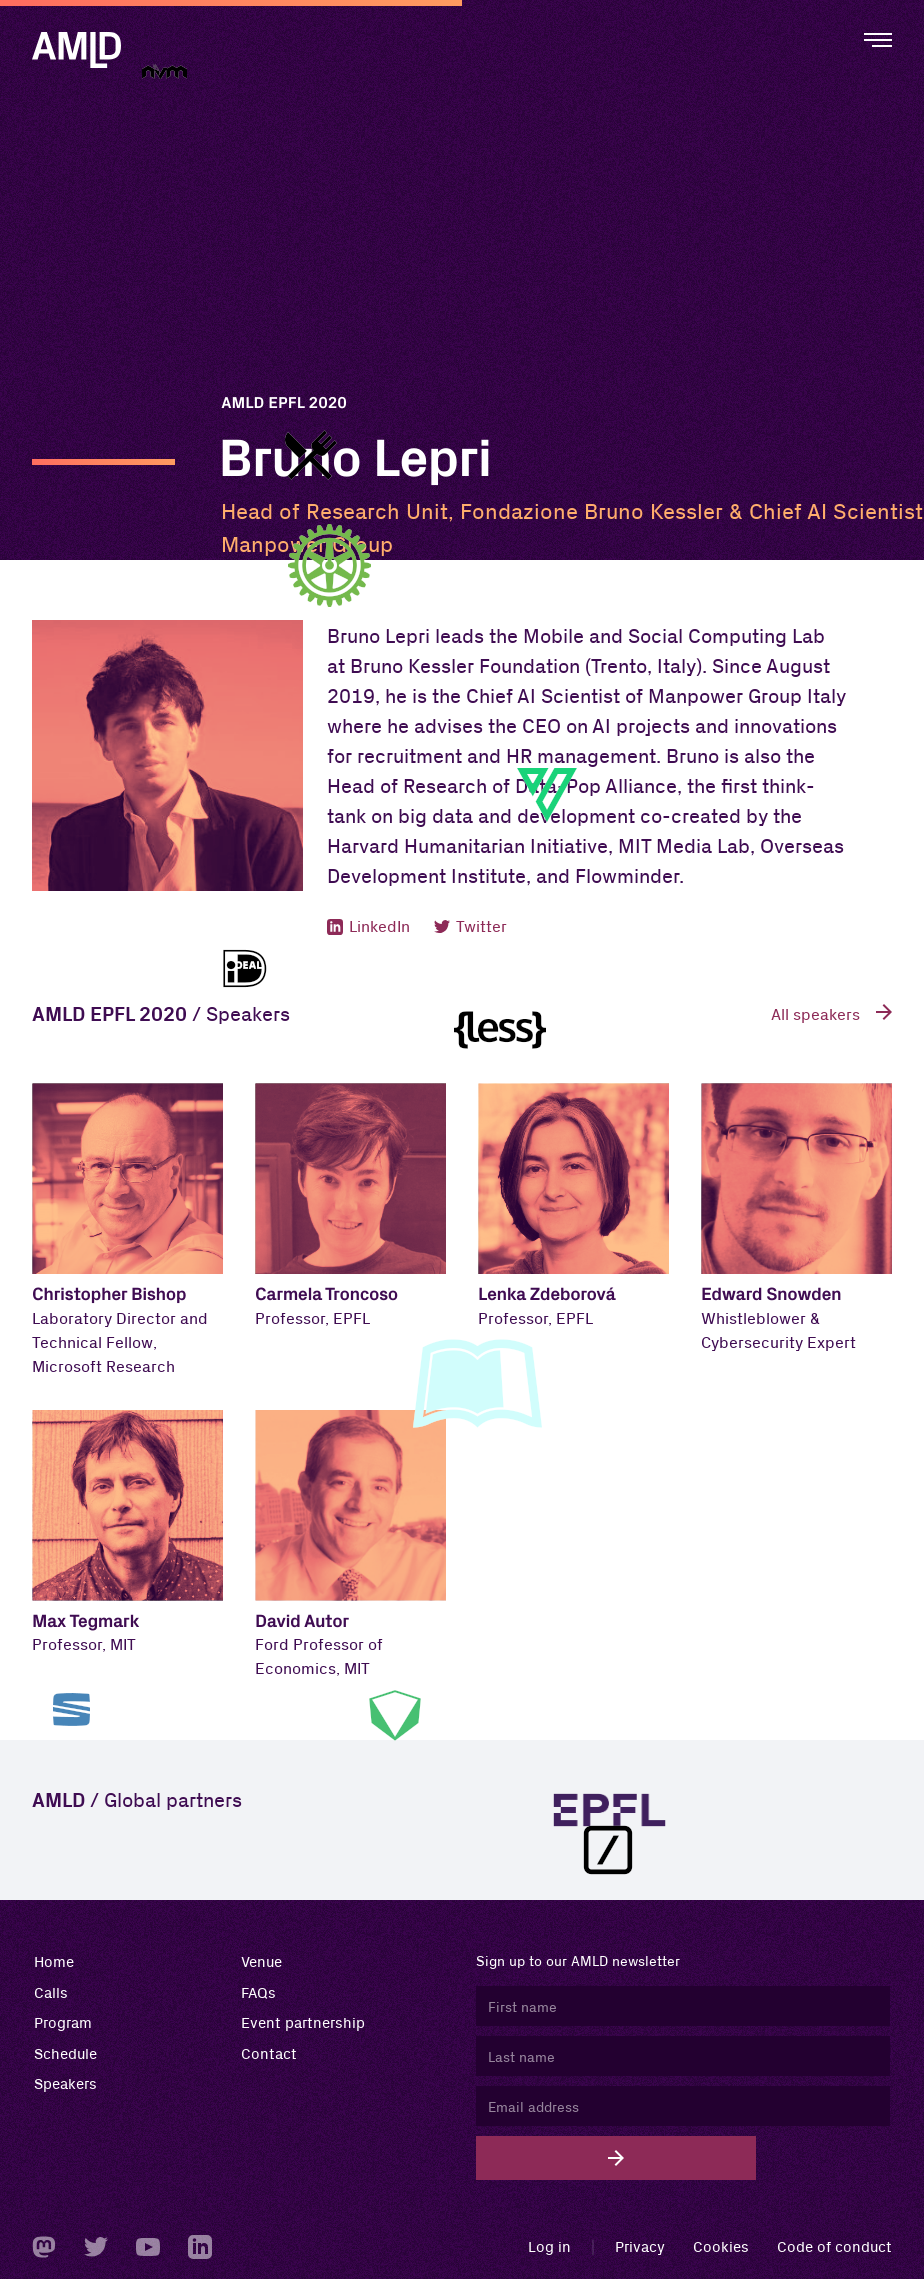 Image resolution: width=924 pixels, height=2279 pixels. I want to click on Rotary International organization logo, so click(329, 565).